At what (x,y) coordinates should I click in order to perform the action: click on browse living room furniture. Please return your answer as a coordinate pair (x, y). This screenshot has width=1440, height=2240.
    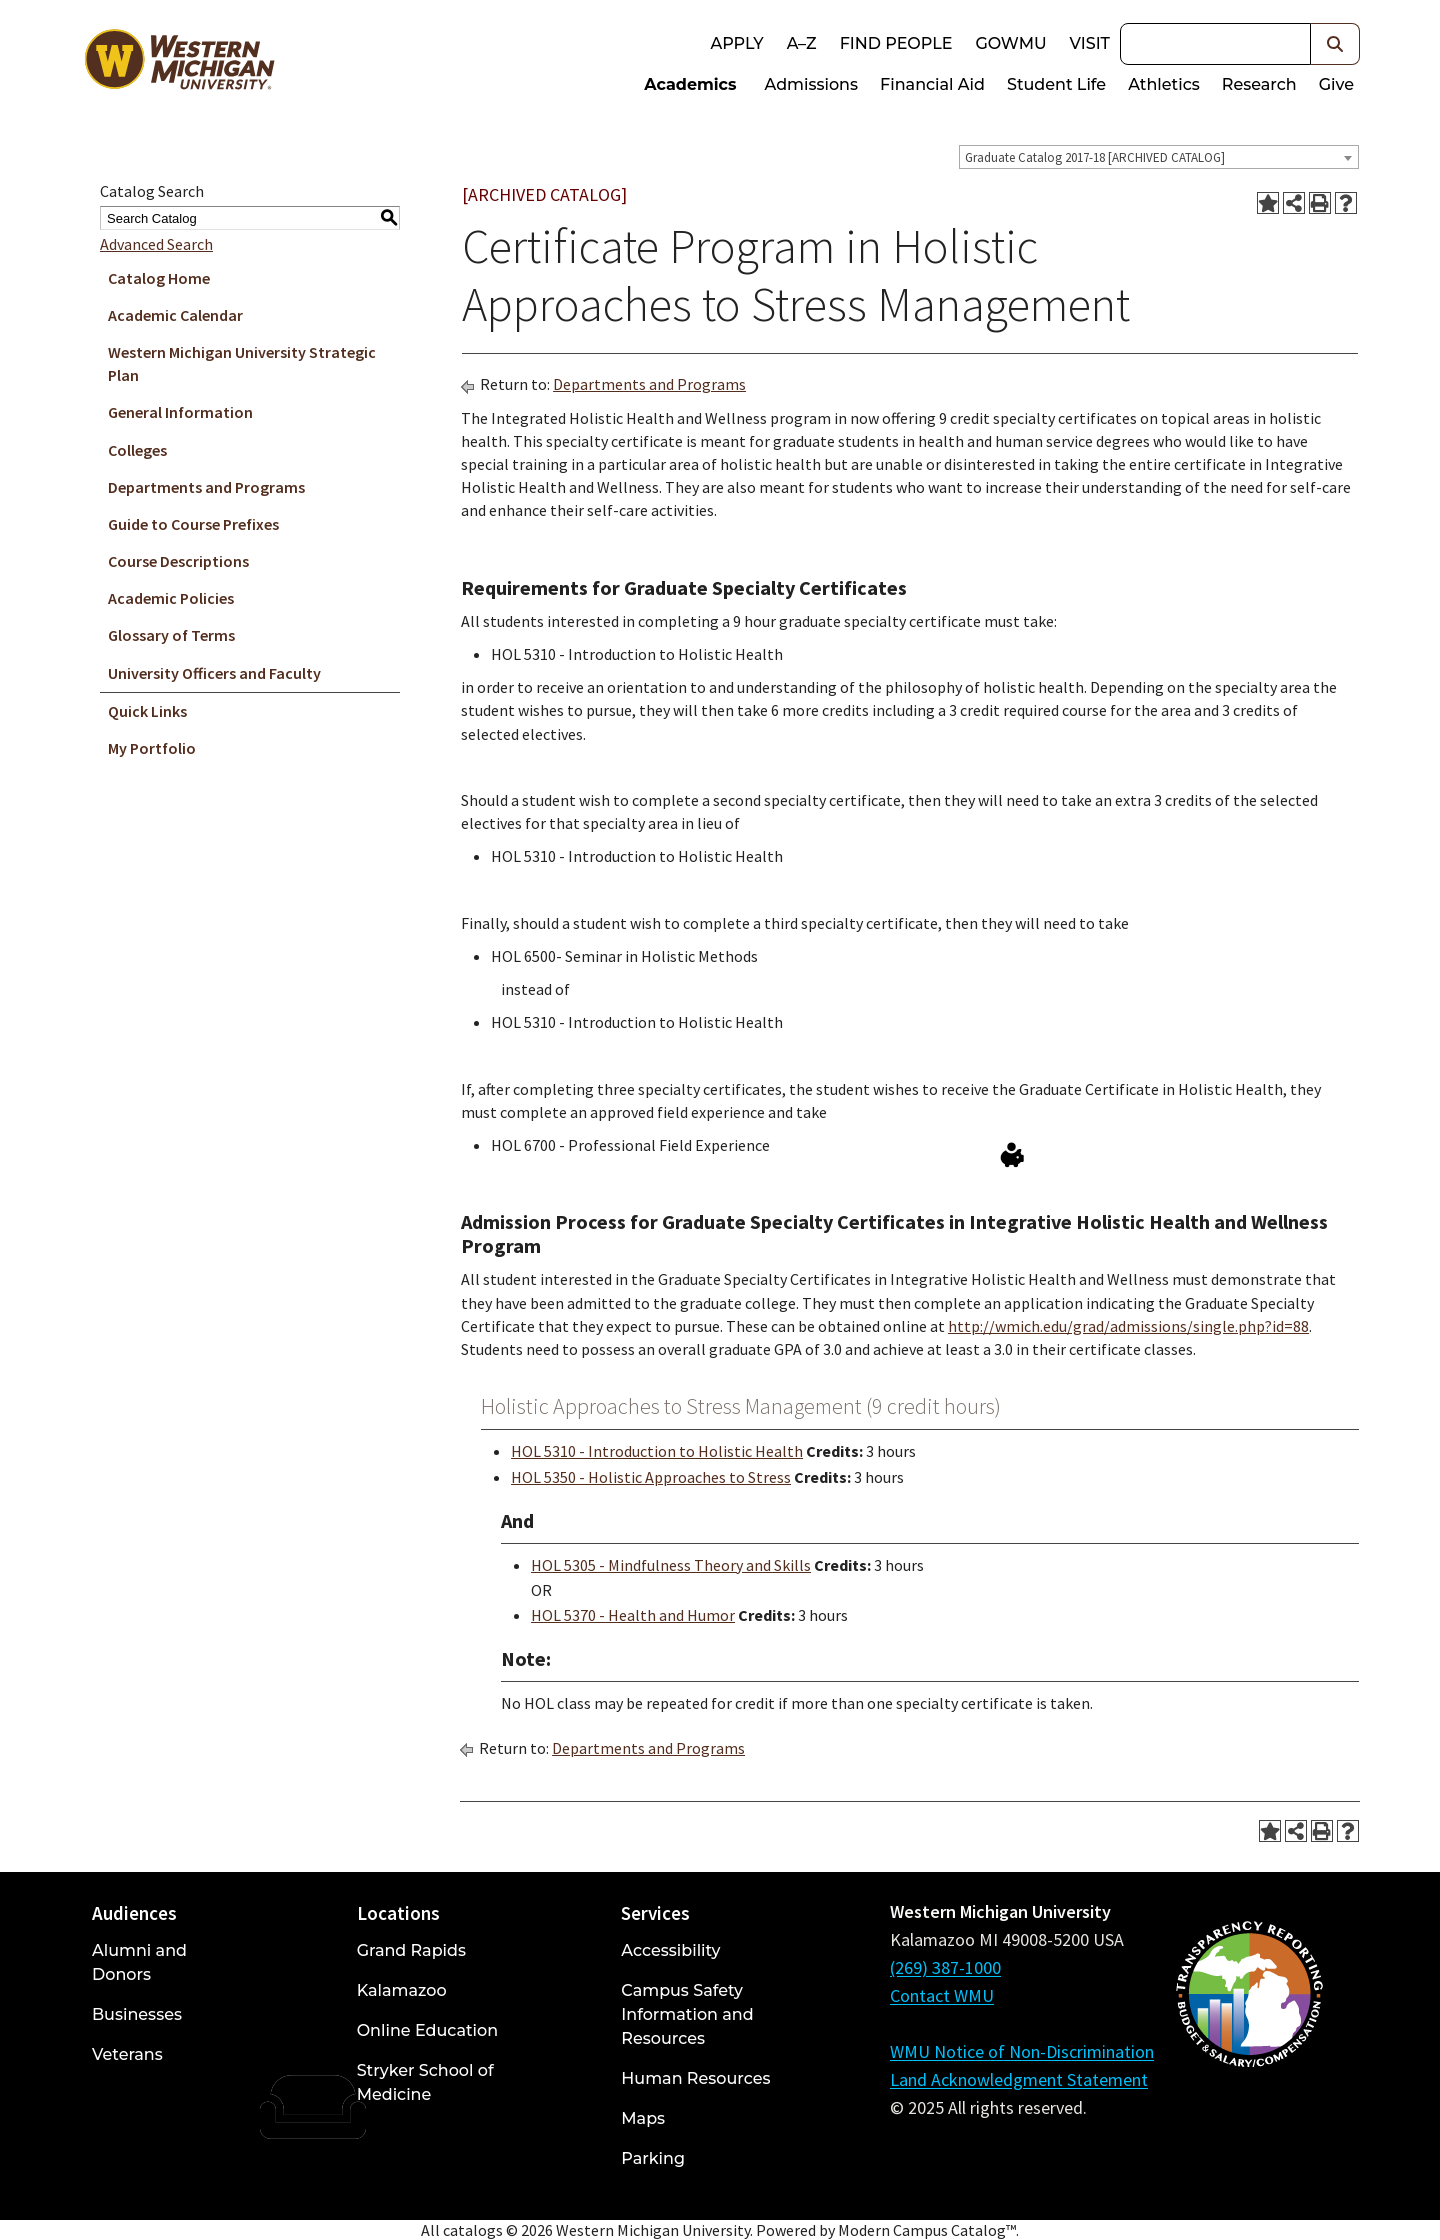
    Looking at the image, I should click on (313, 2107).